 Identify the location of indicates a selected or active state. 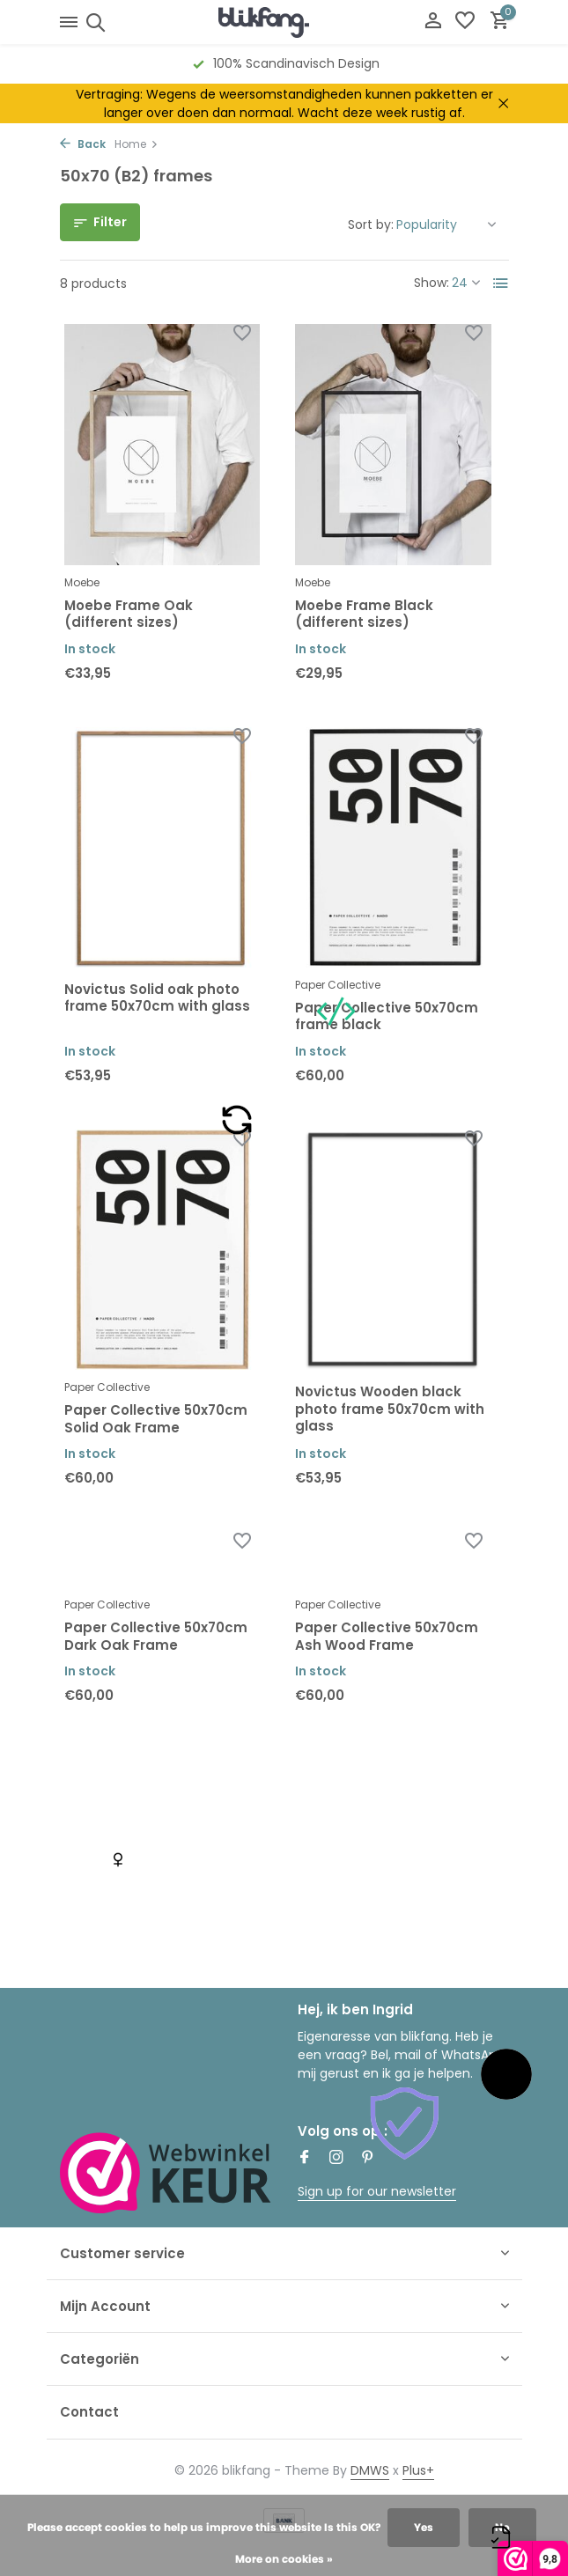
(506, 2074).